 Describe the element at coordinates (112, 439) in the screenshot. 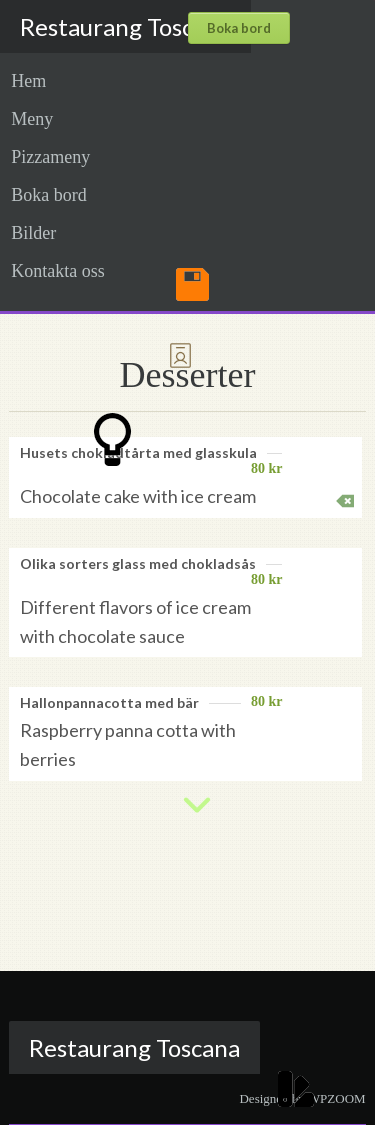

I see `access tips or helpful suggestions` at that location.